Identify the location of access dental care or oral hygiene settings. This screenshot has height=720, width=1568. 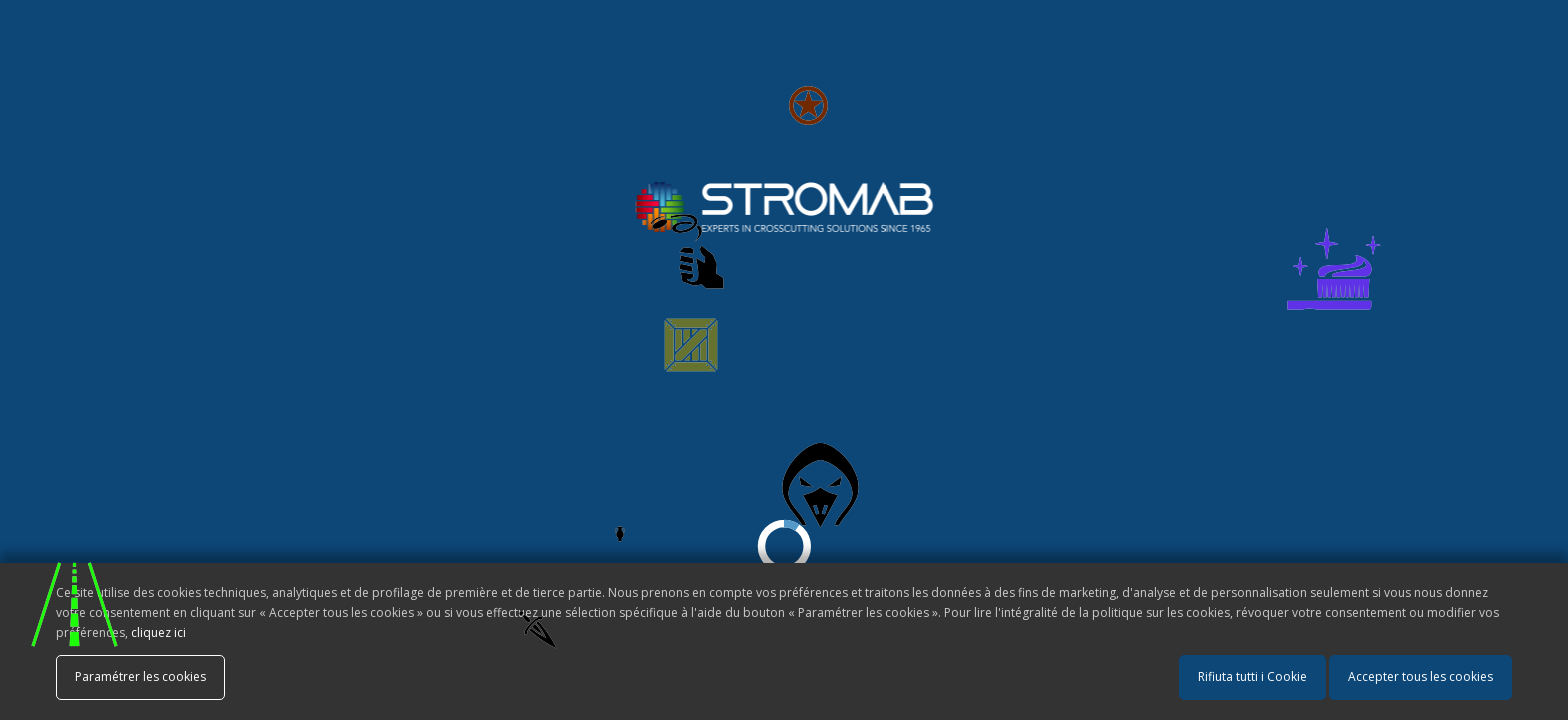
(1333, 273).